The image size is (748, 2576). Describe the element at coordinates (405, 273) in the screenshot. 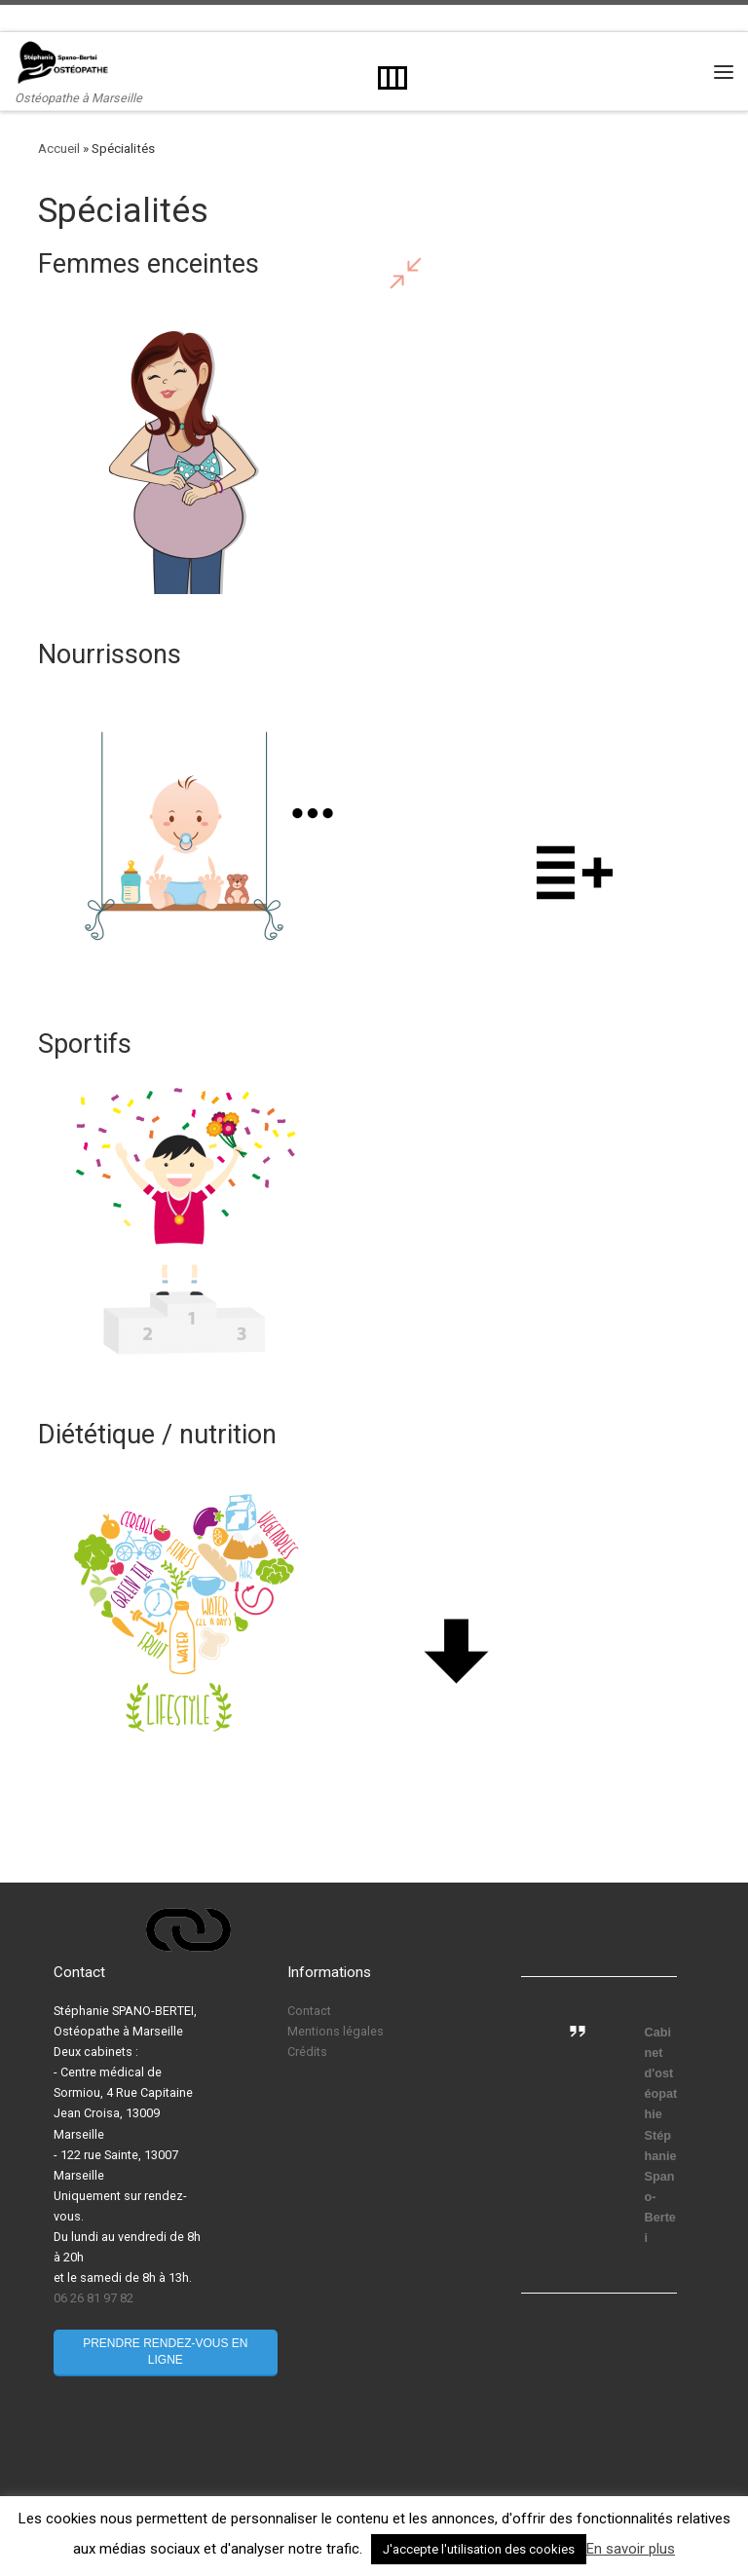

I see `collapse or minimize content` at that location.